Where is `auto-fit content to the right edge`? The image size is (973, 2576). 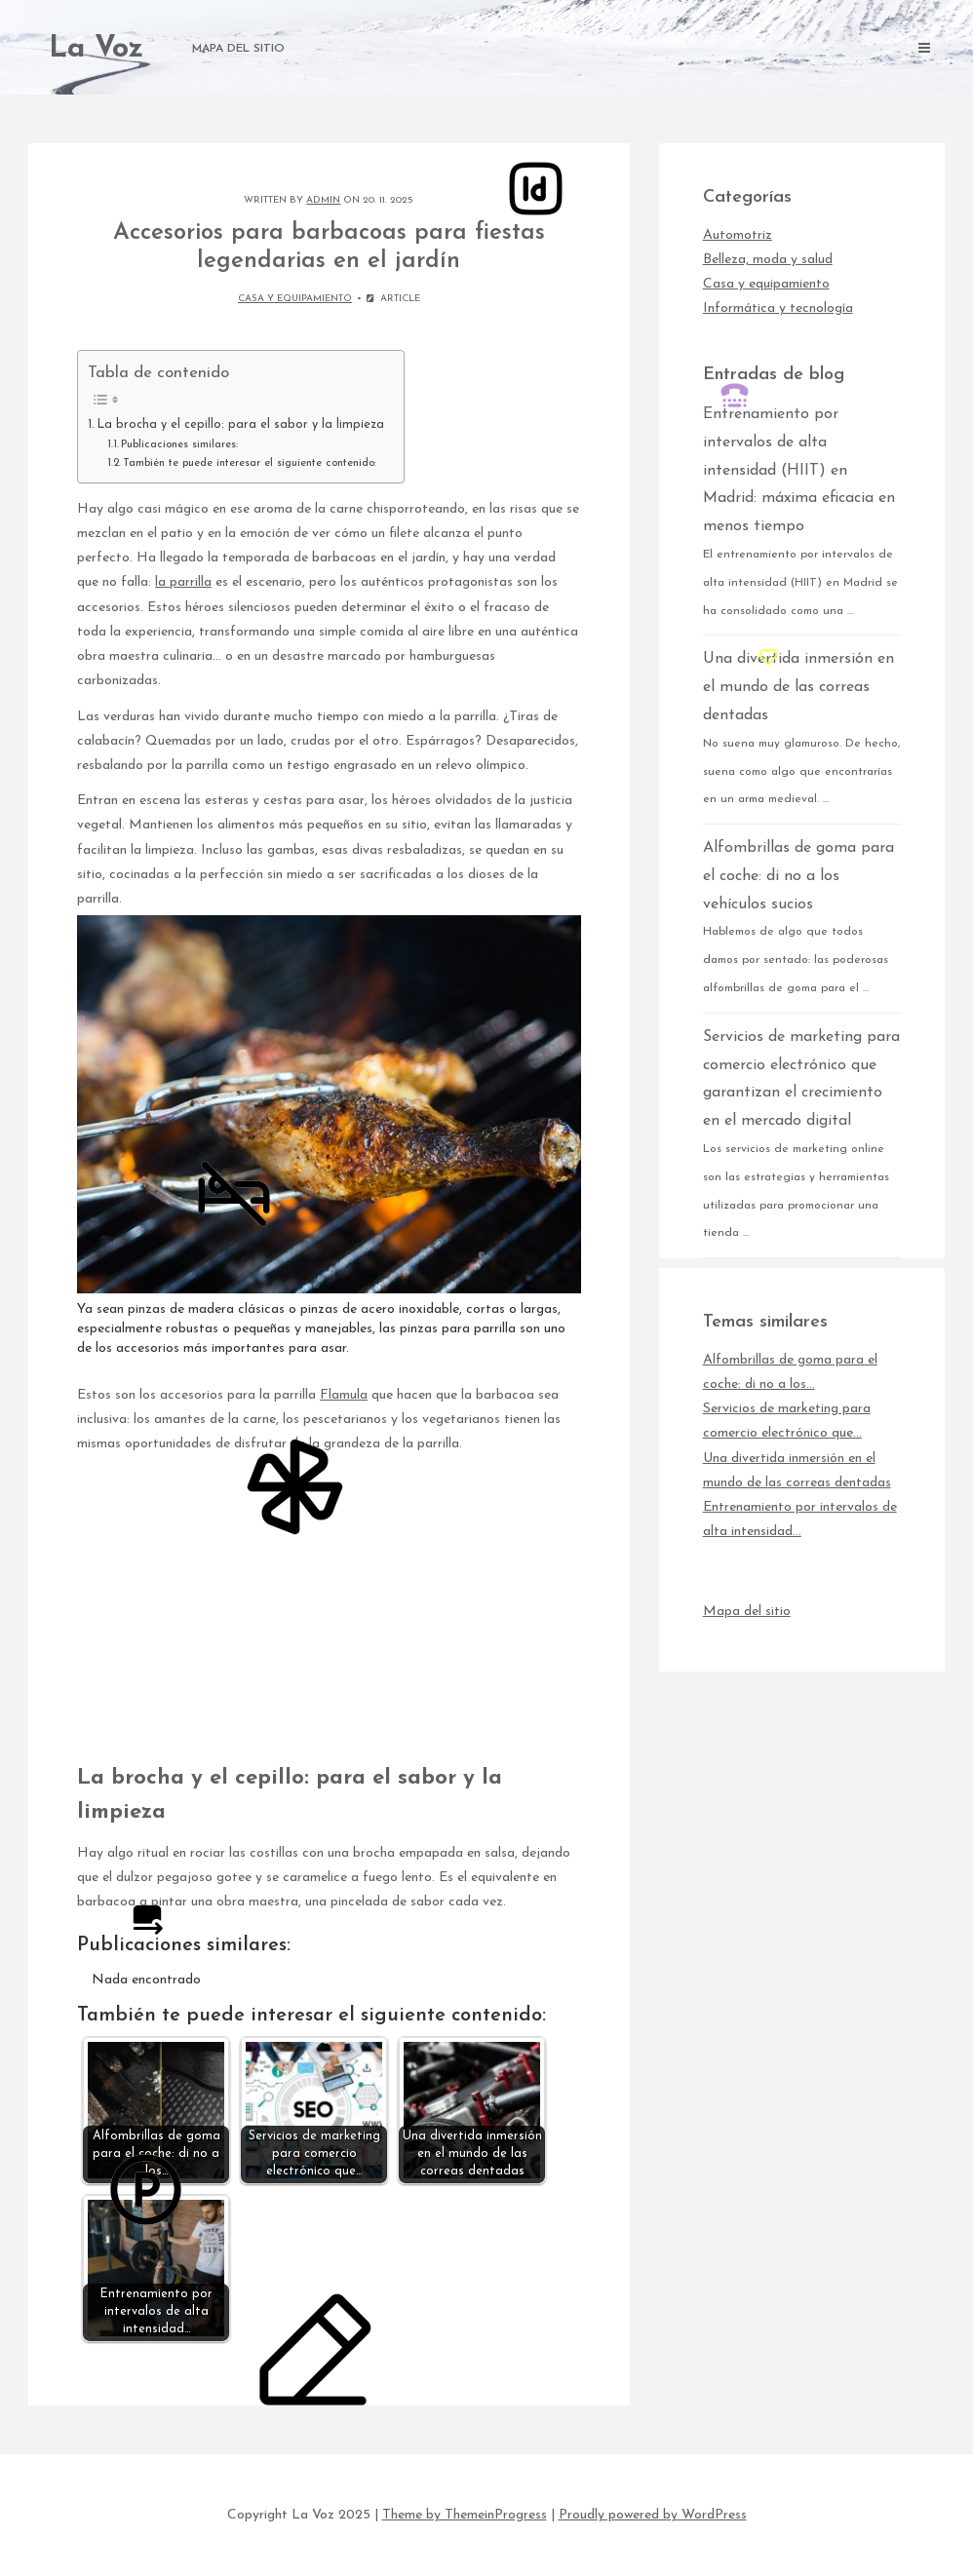 auto-fit content to the right edge is located at coordinates (147, 1919).